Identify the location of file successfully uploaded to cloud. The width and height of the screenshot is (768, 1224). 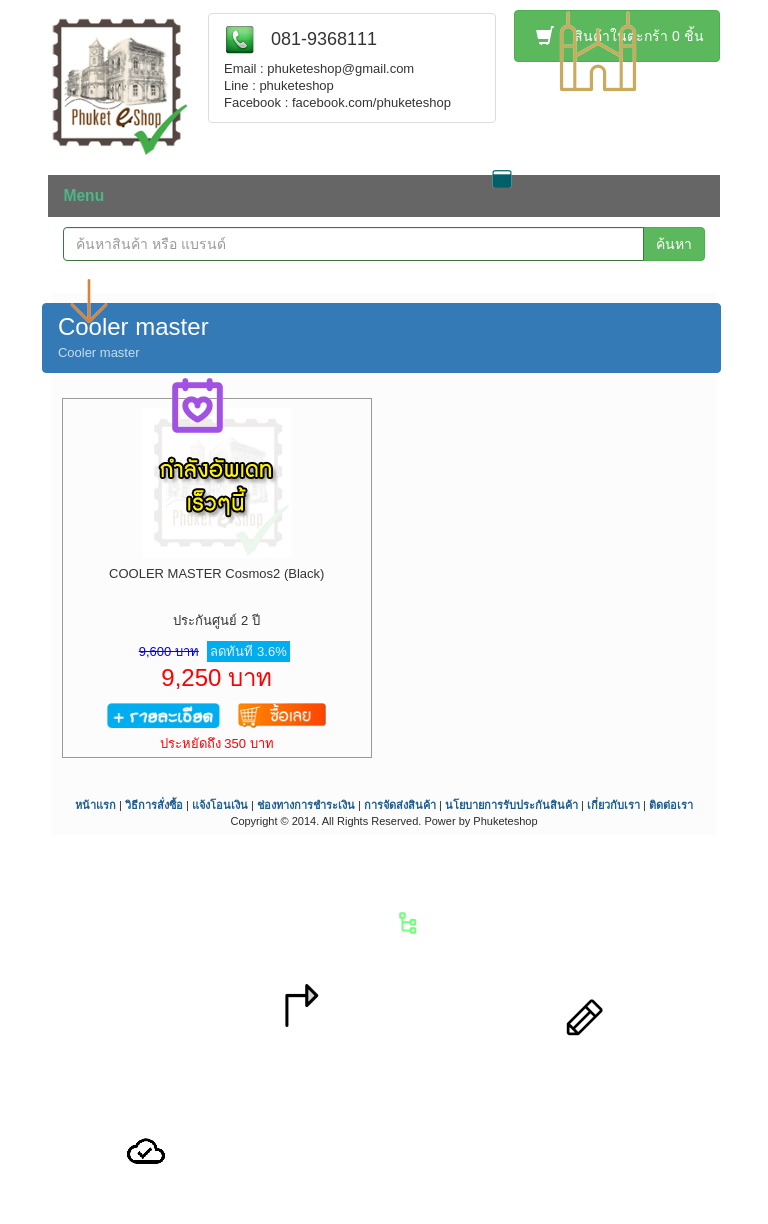
(146, 1151).